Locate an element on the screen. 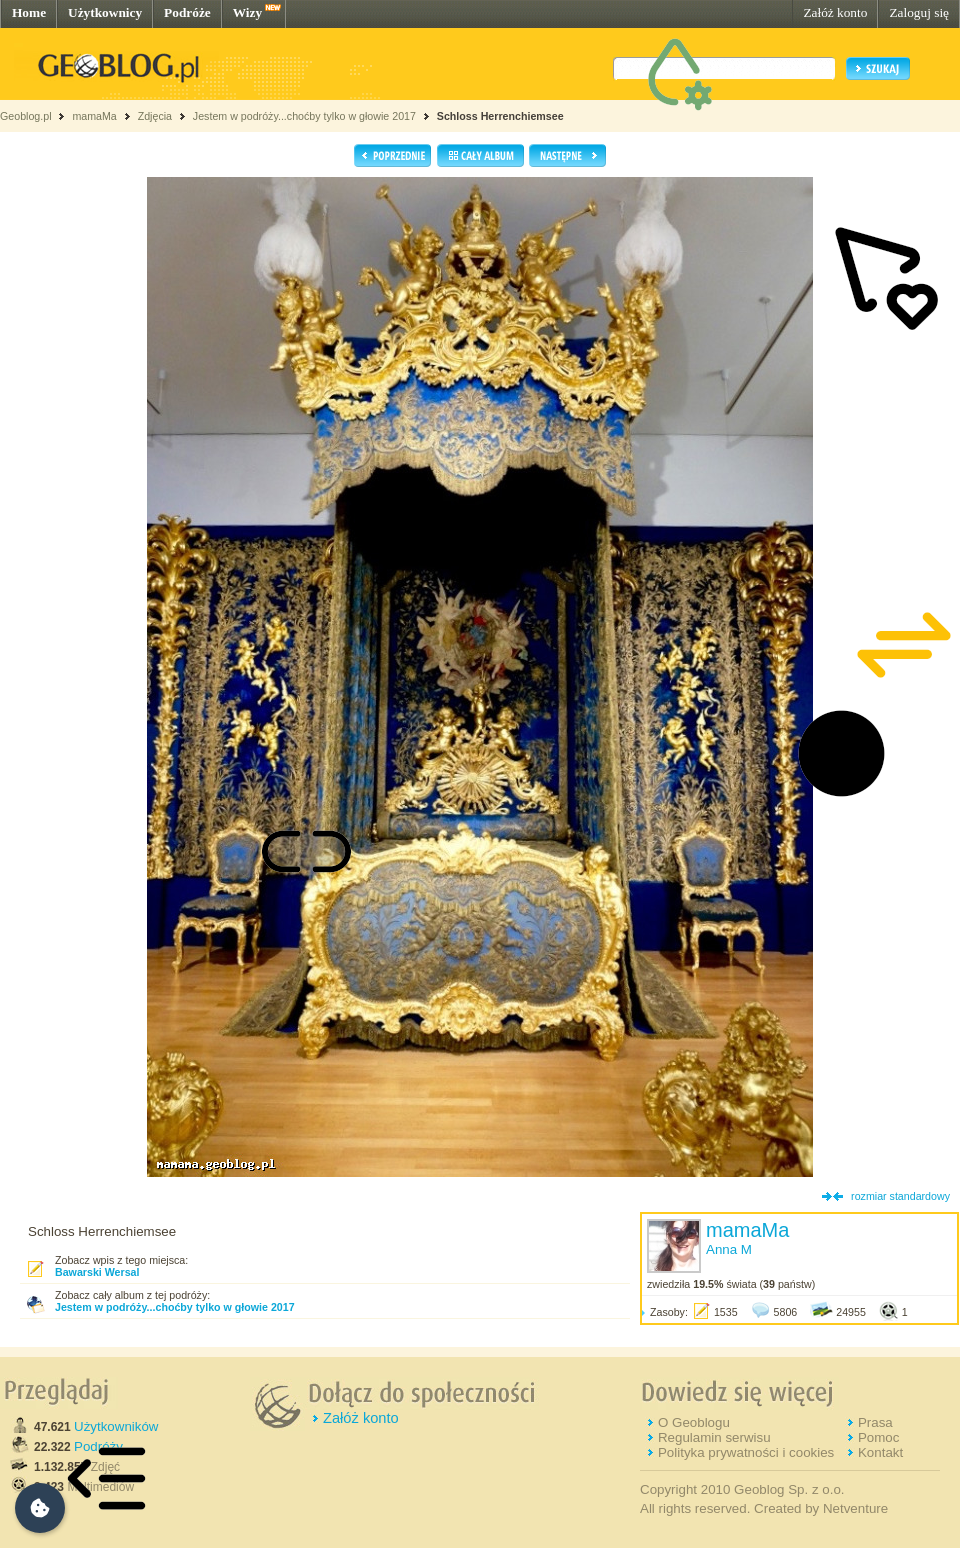 The height and width of the screenshot is (1548, 960). add to favorites with cursor selection is located at coordinates (881, 273).